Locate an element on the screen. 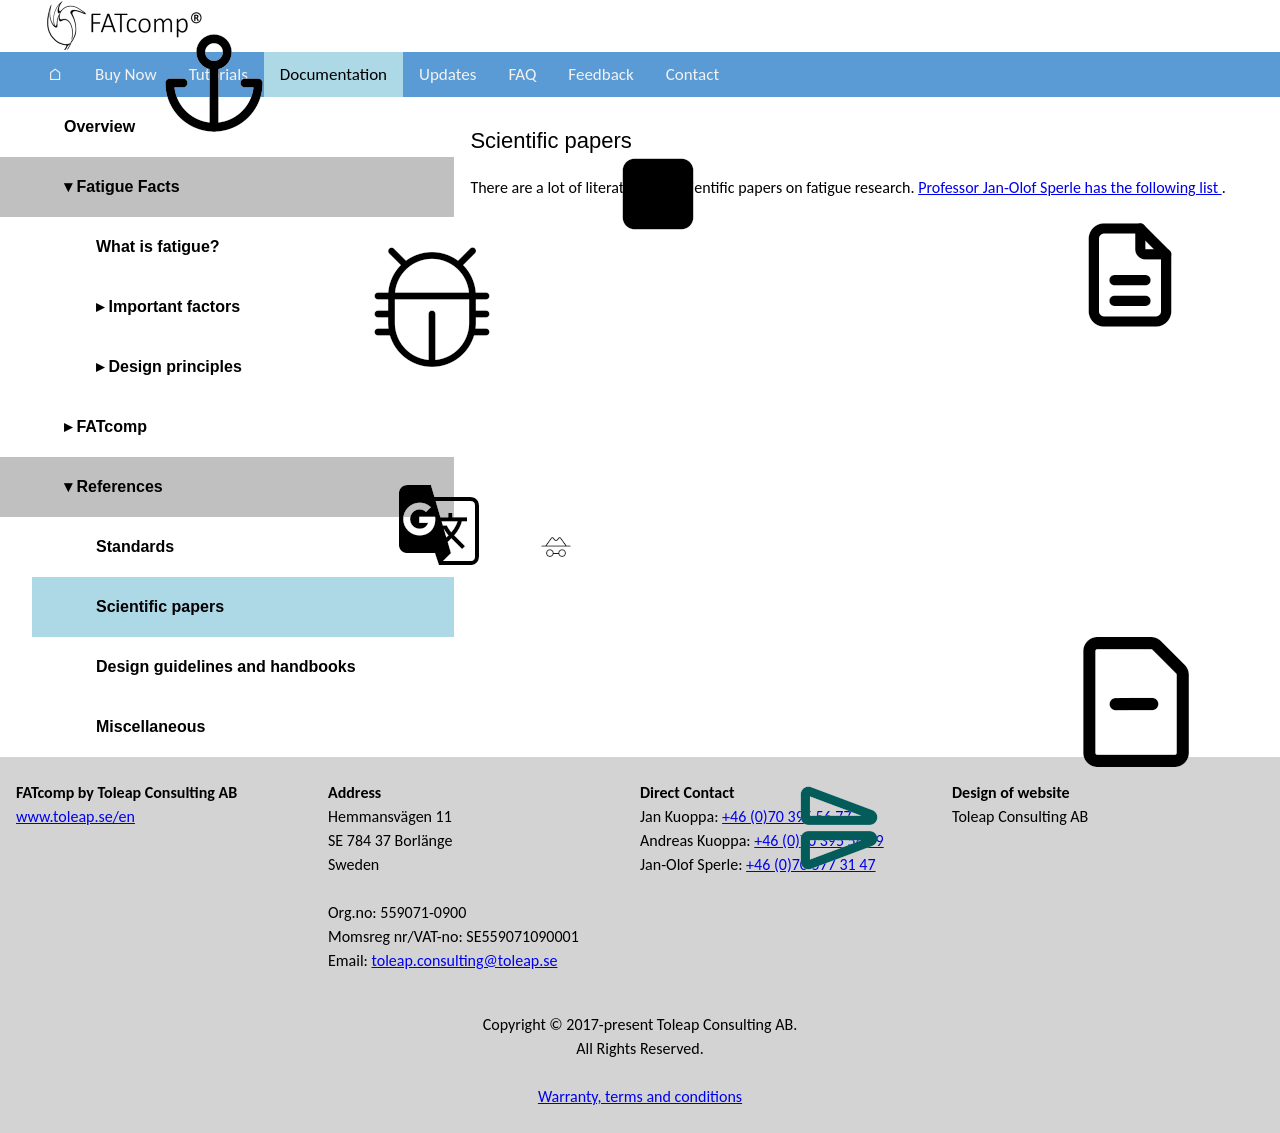  indicates a file has been removed or deleted is located at coordinates (1132, 702).